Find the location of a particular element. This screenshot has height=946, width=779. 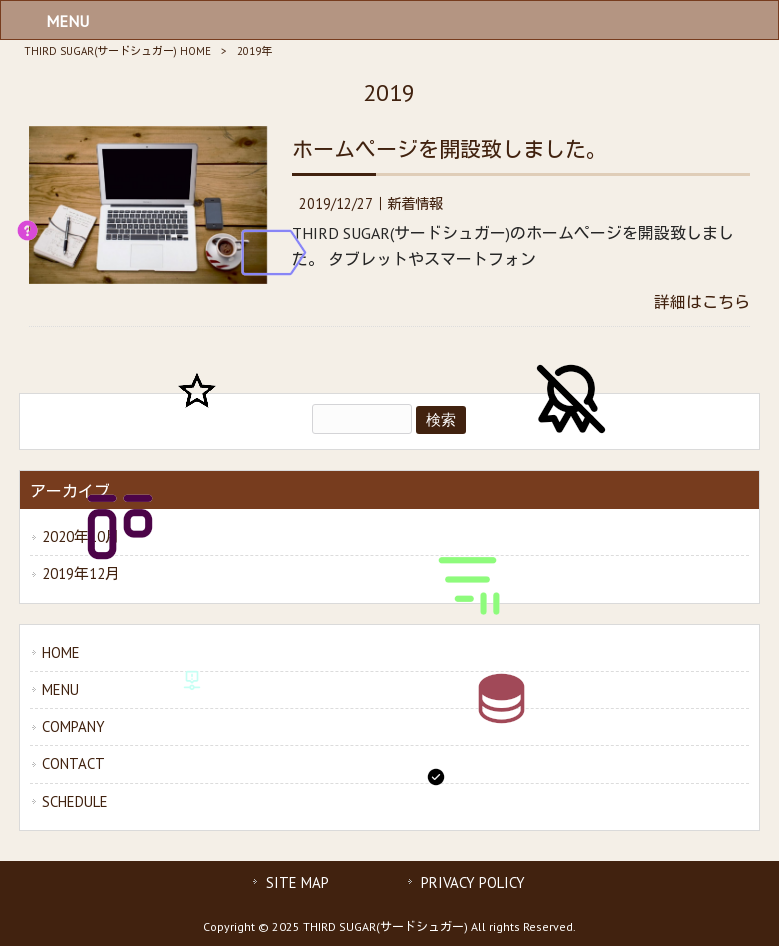

add item to favorites is located at coordinates (197, 391).